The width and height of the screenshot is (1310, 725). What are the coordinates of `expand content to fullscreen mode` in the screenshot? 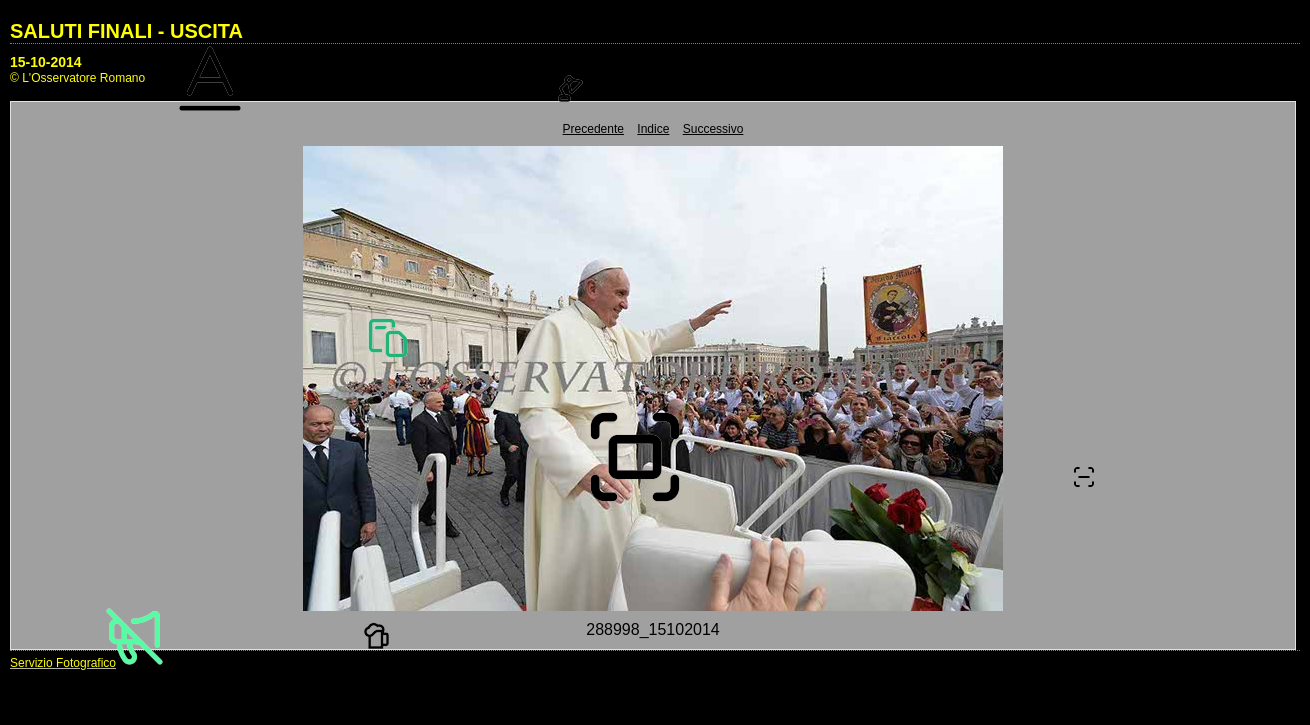 It's located at (635, 457).